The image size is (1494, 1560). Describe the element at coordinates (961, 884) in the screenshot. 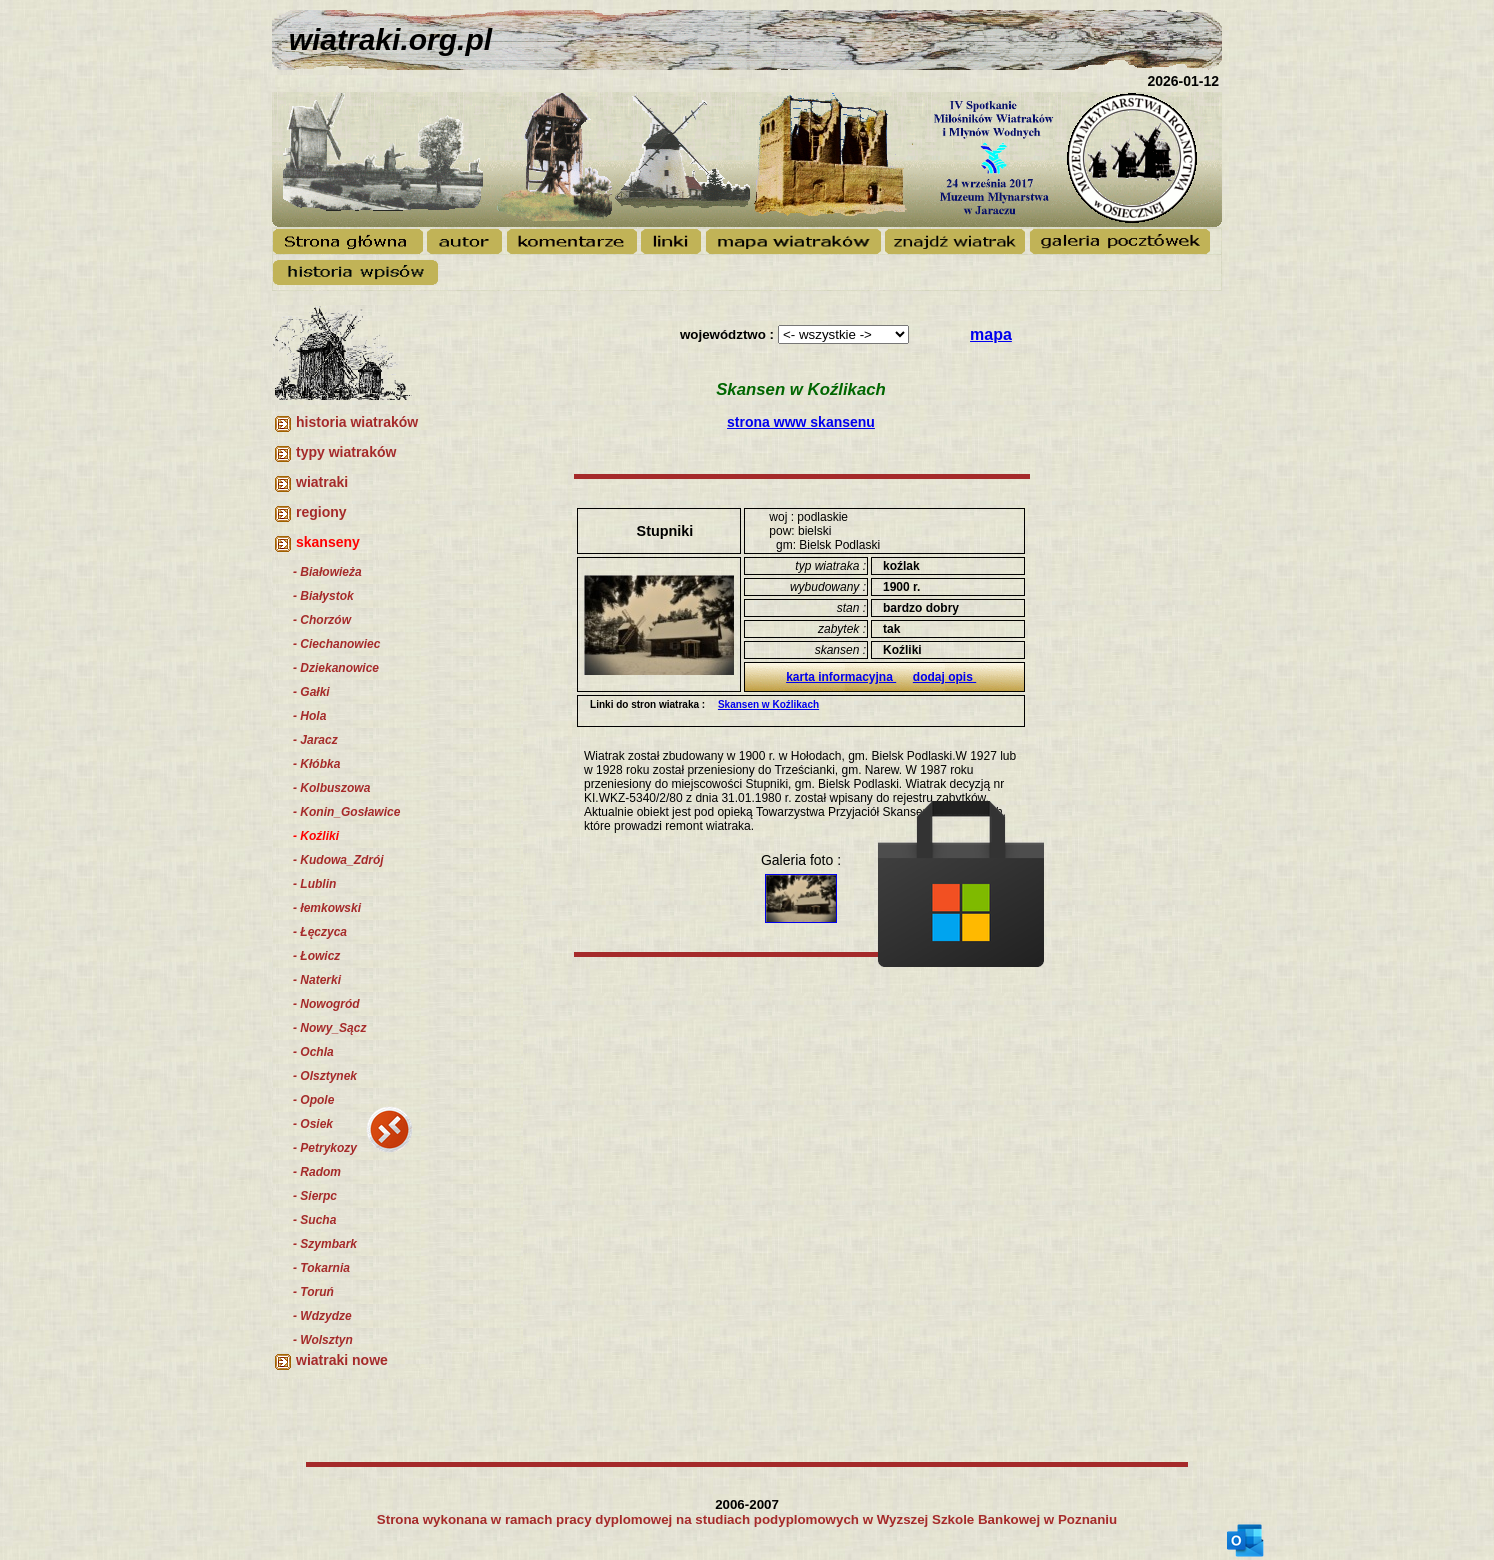

I see `open the Microsoft Store app` at that location.